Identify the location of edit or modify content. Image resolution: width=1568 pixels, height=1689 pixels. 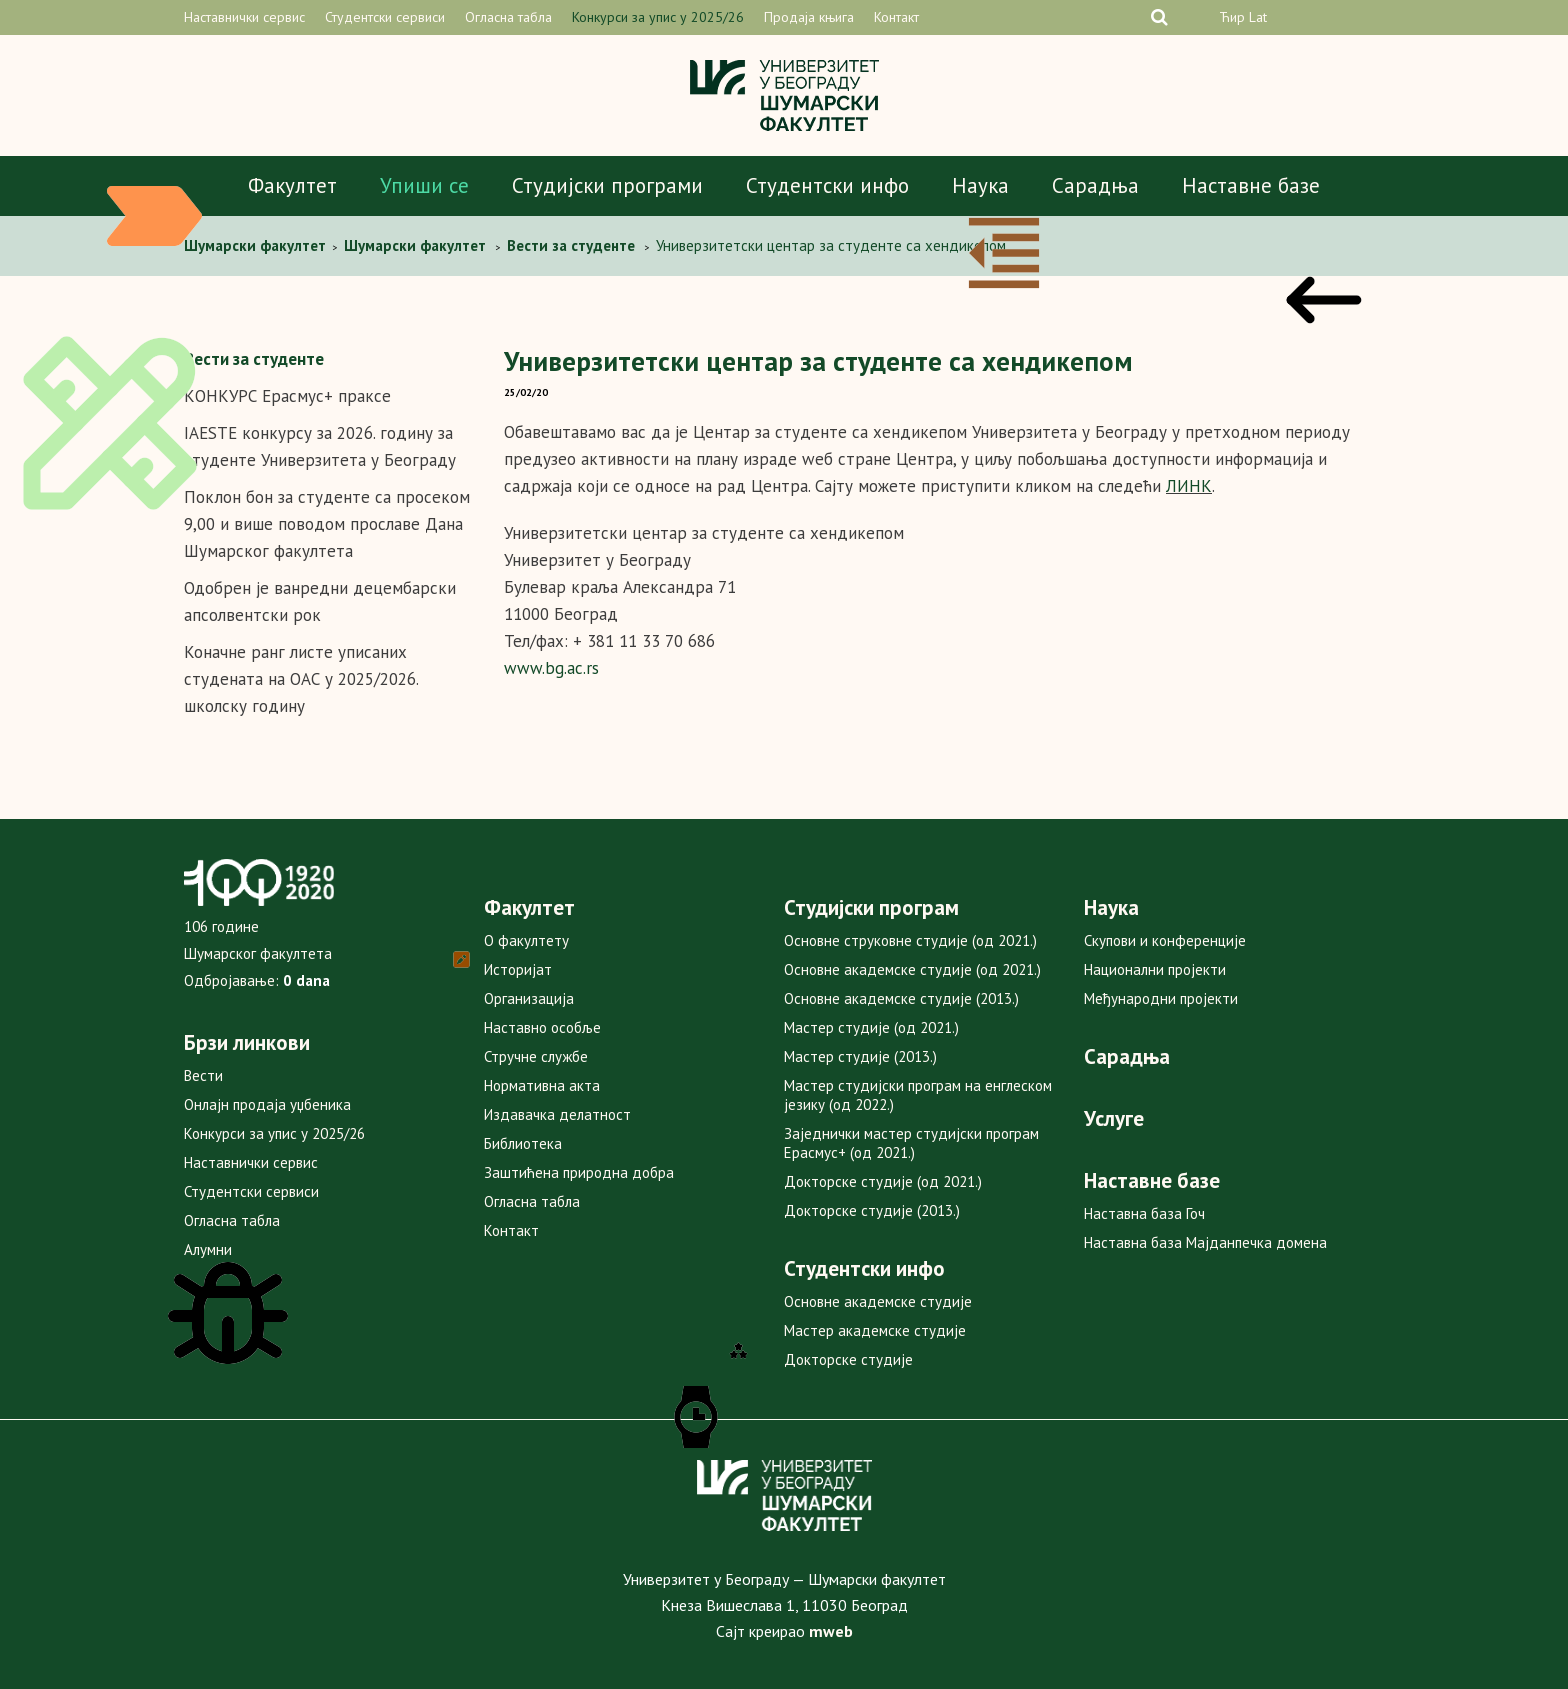
(461, 959).